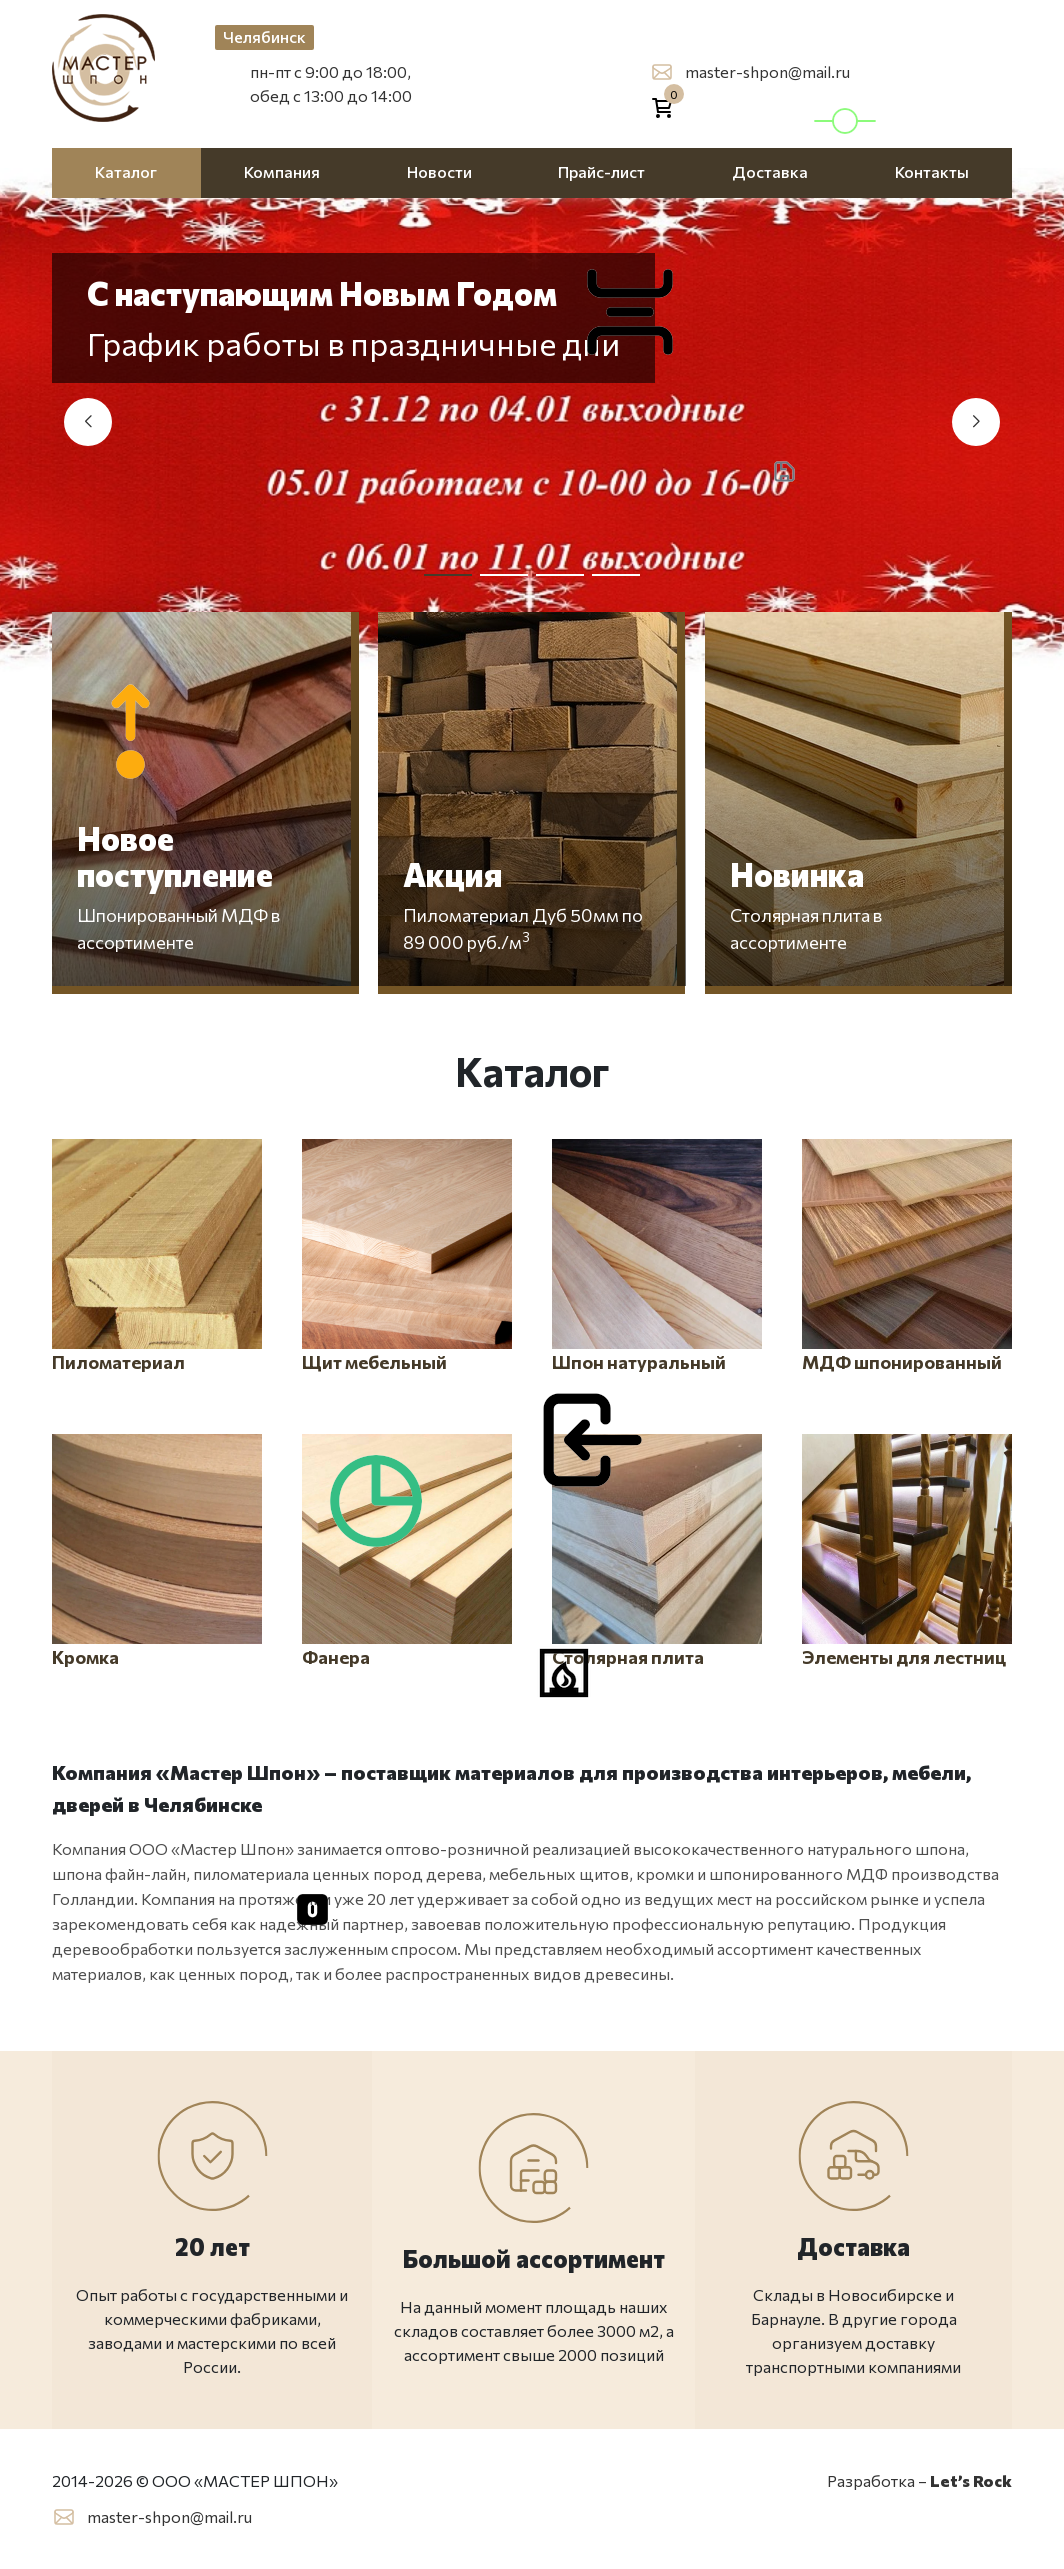  Describe the element at coordinates (564, 1673) in the screenshot. I see `access fireplace or heating controls` at that location.